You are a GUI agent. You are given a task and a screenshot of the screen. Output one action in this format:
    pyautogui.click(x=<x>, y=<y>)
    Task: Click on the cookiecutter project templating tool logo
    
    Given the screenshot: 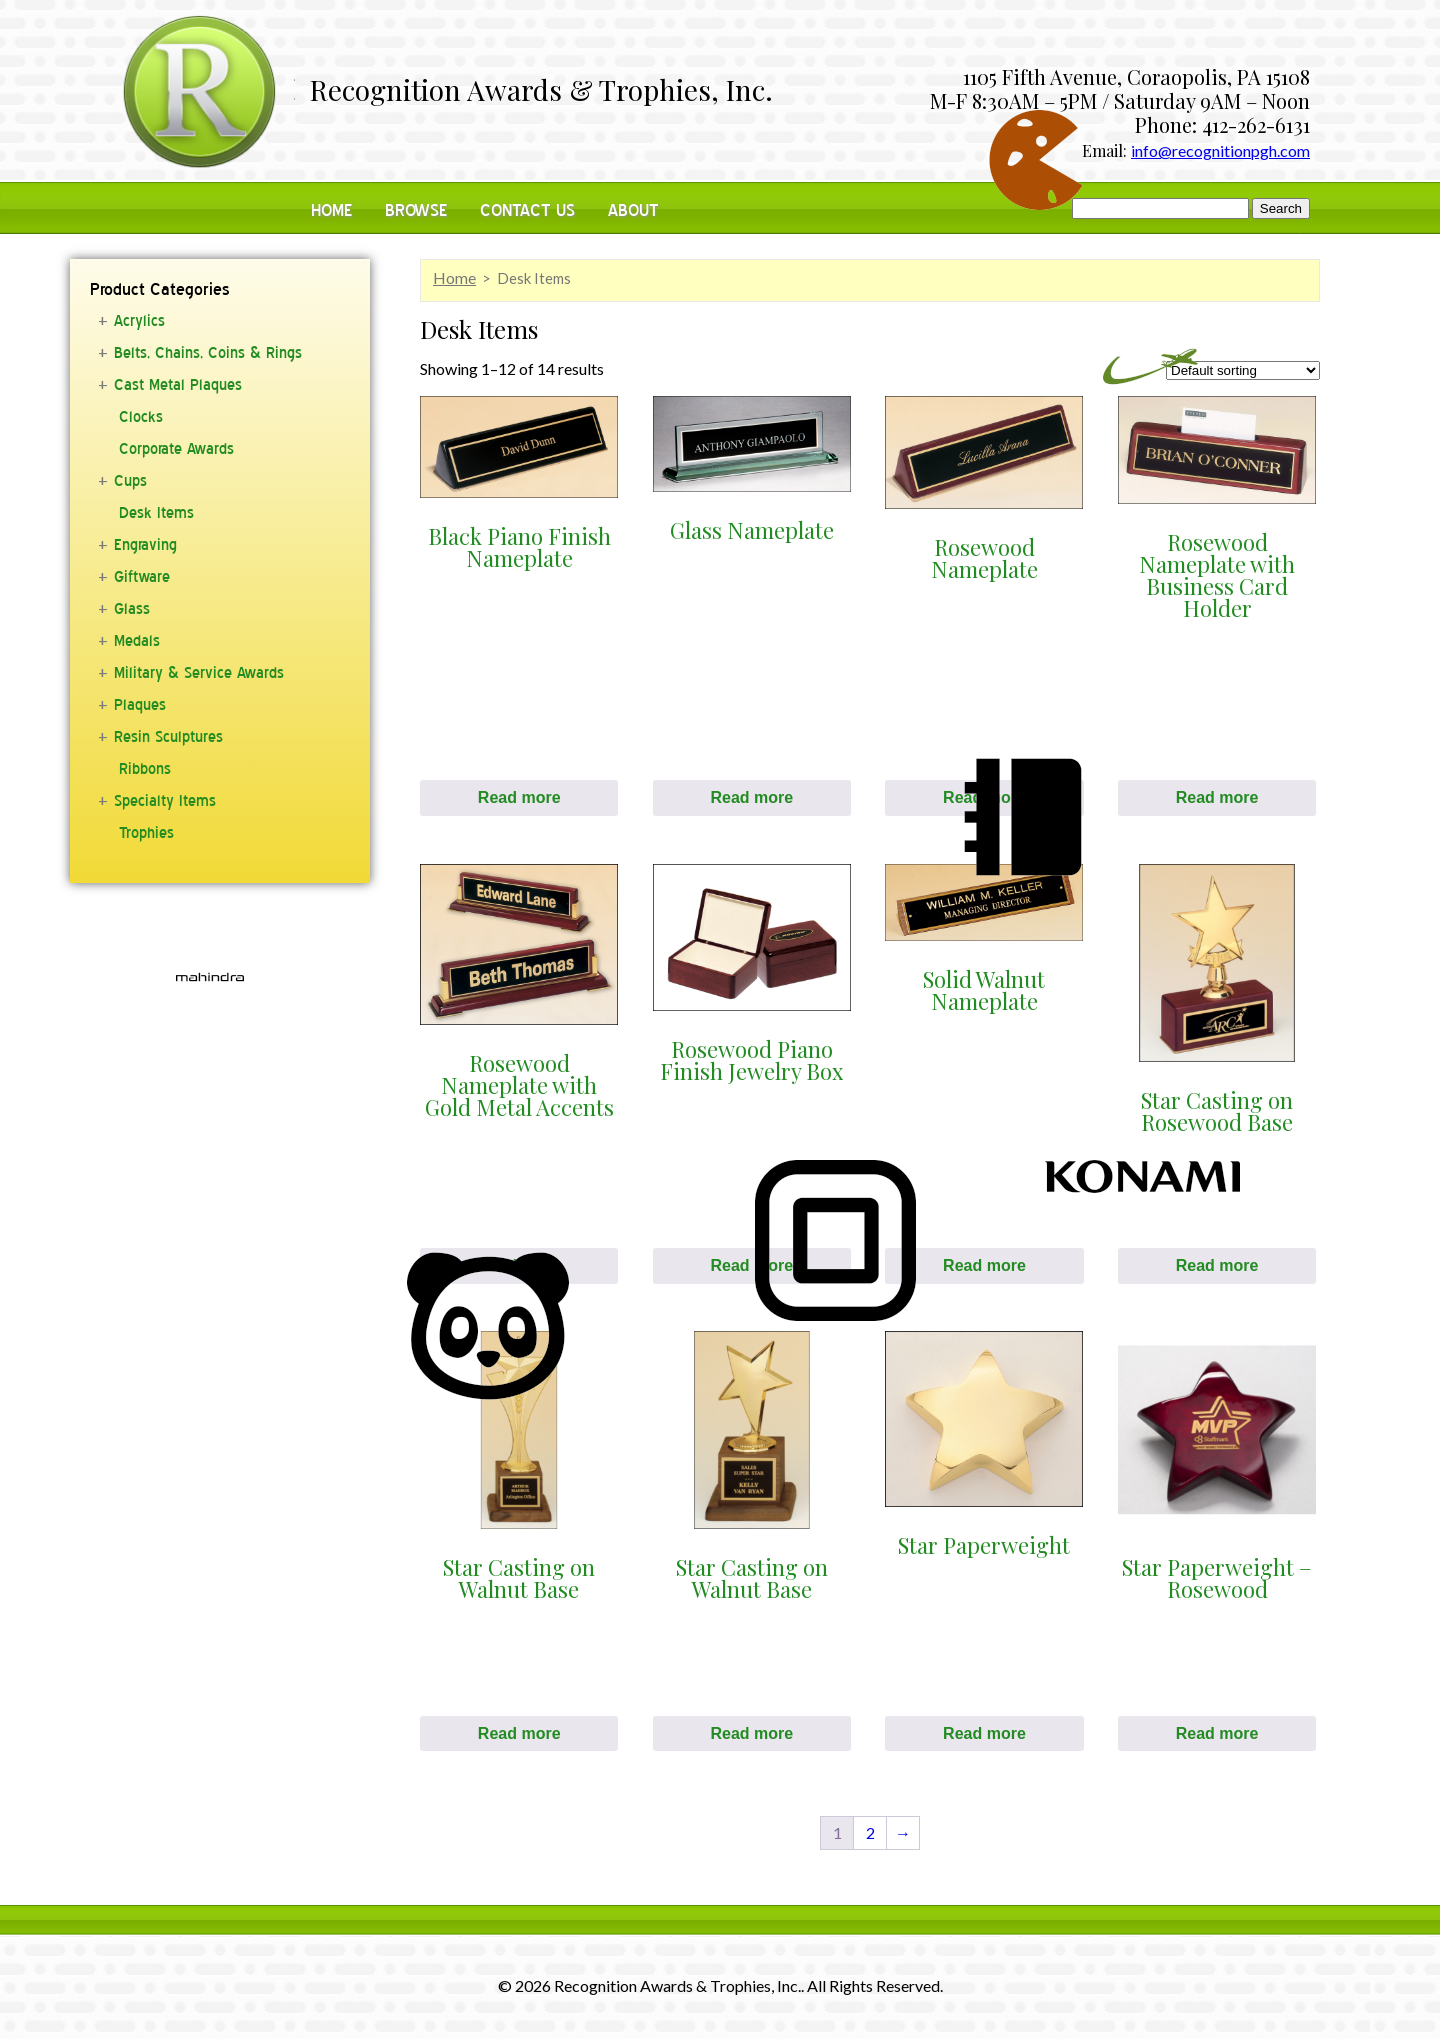 What is the action you would take?
    pyautogui.click(x=1036, y=160)
    